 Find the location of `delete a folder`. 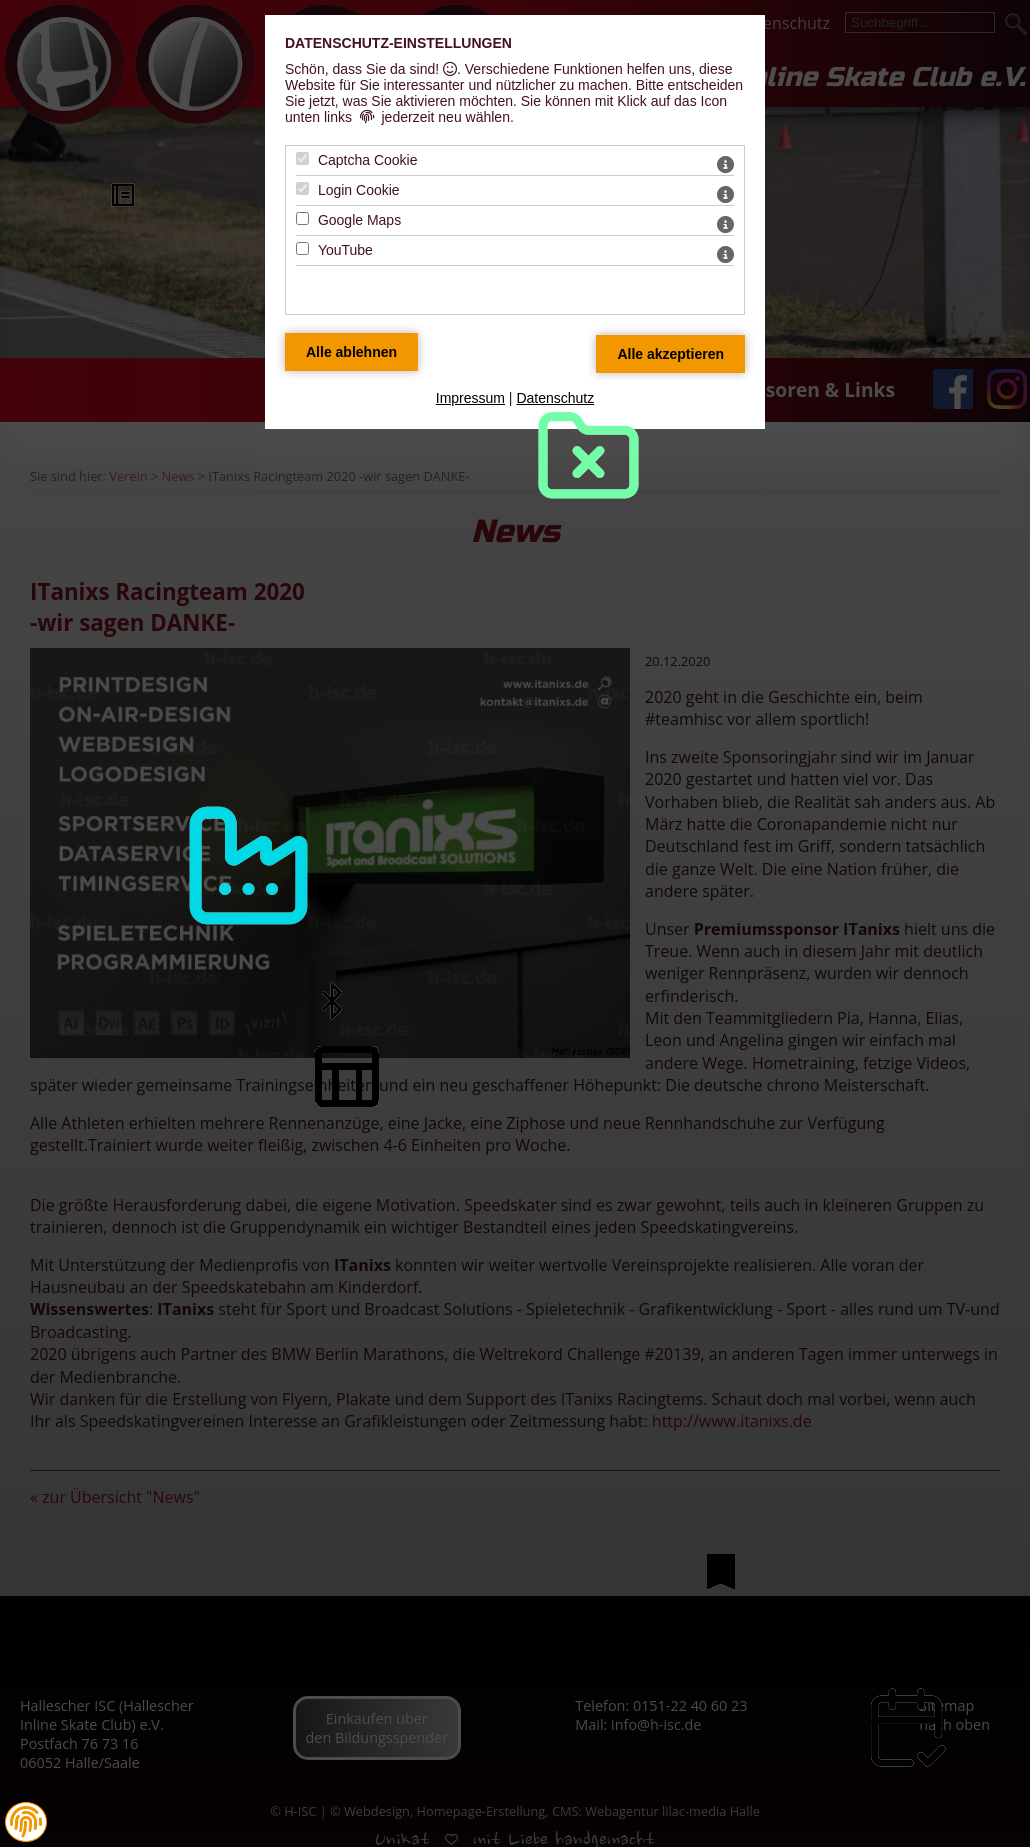

delete a folder is located at coordinates (588, 457).